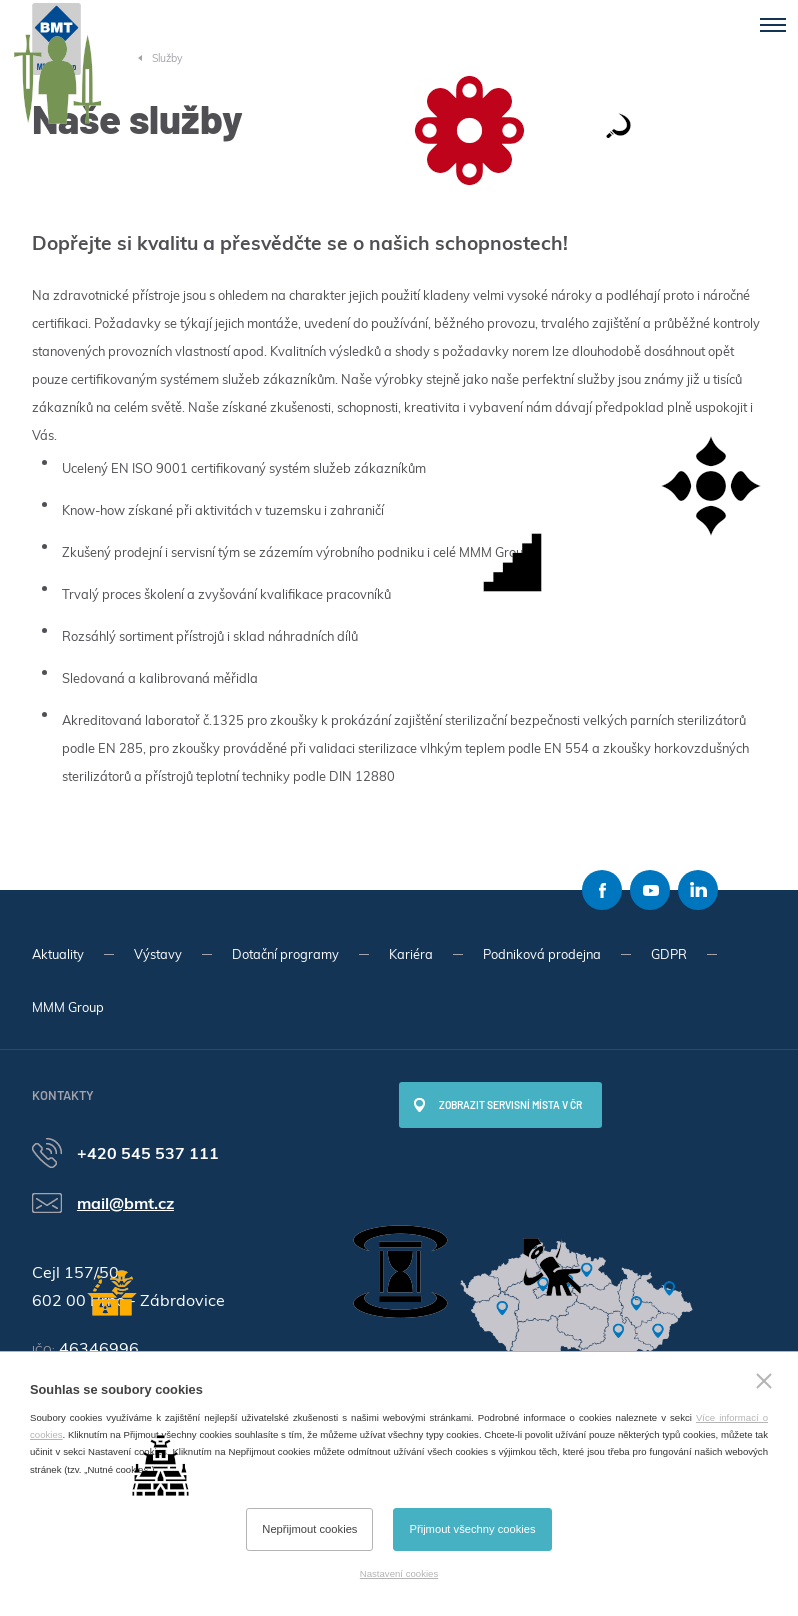 This screenshot has height=1616, width=798. I want to click on indicates amputation or limb loss in a medical game context, so click(552, 1267).